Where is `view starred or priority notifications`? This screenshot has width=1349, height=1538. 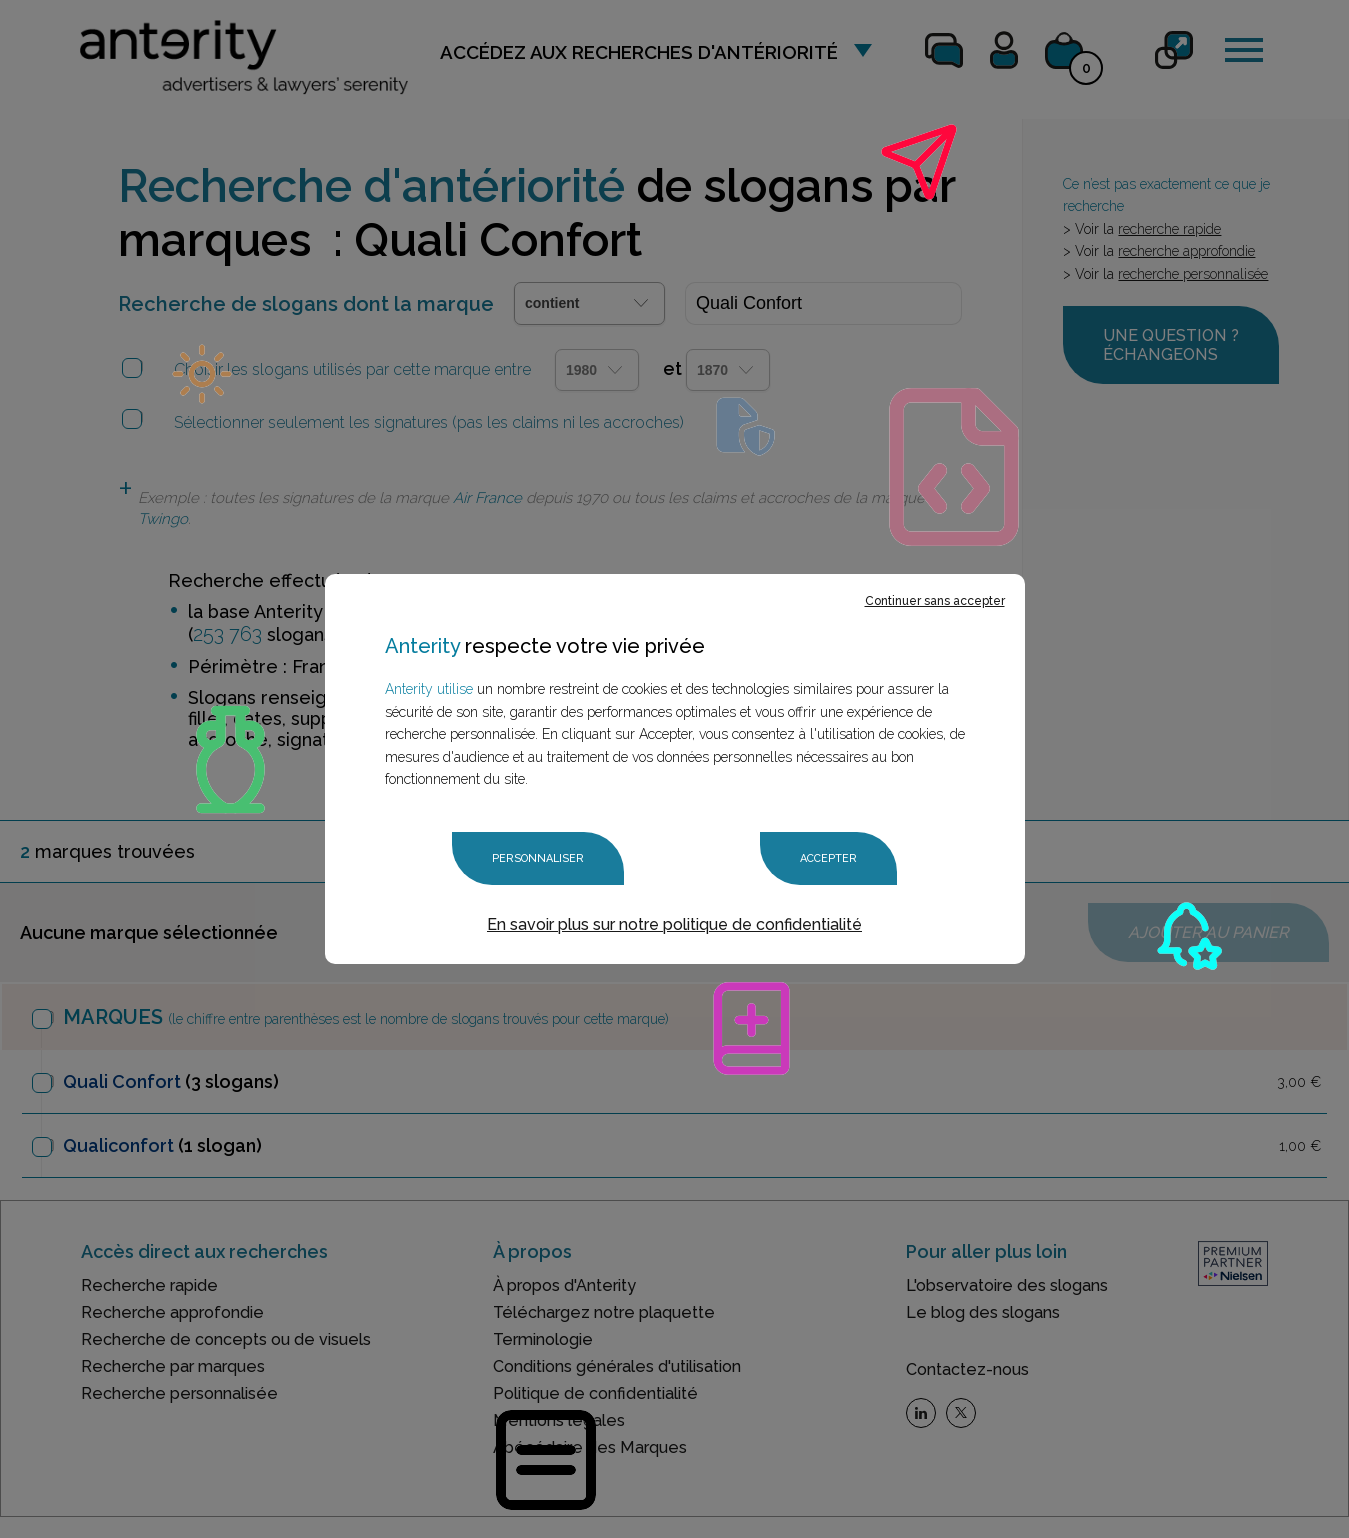
view starred or priority notifications is located at coordinates (1186, 934).